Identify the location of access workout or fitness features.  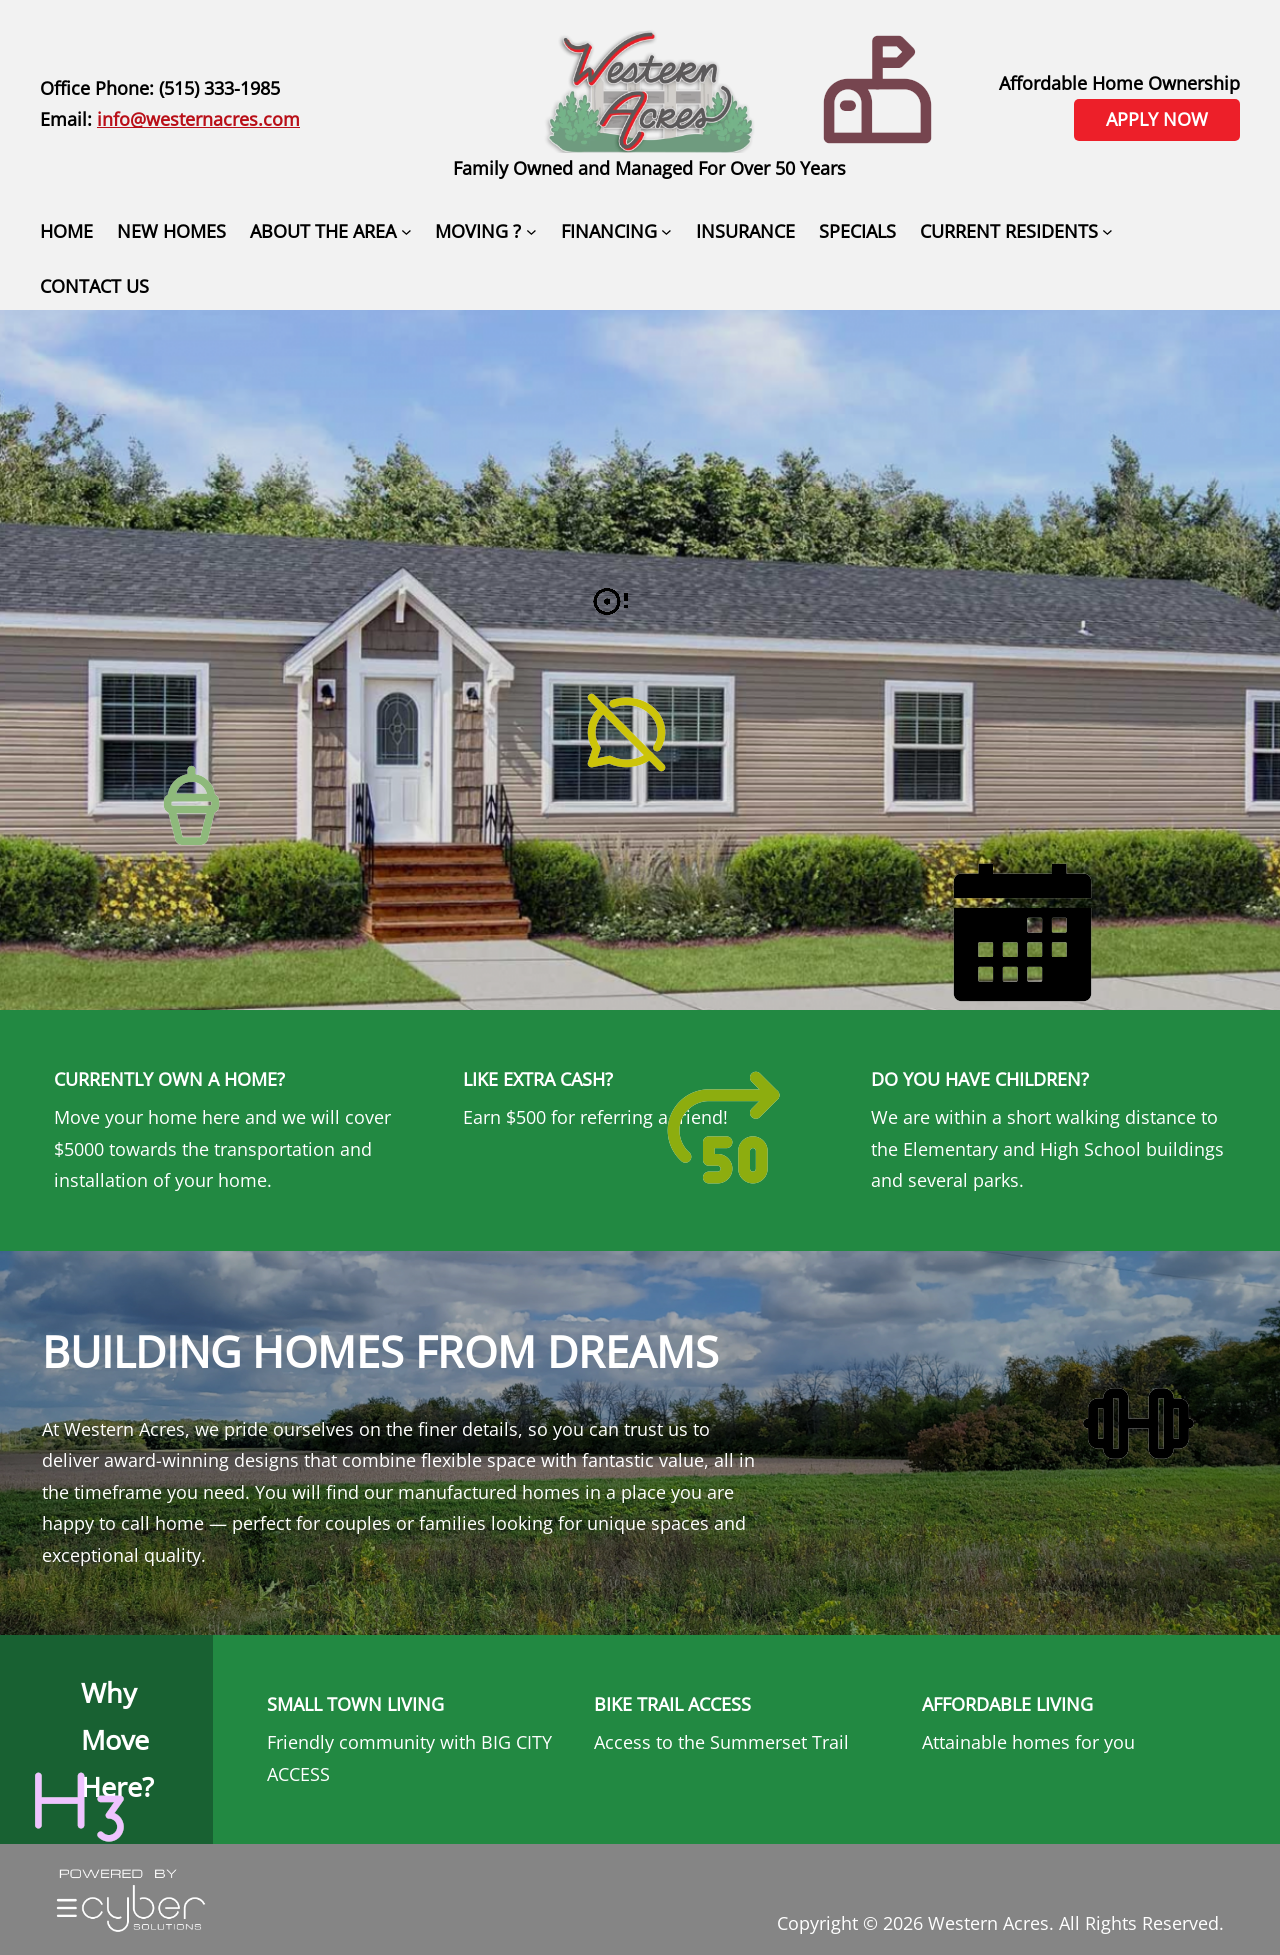
(1138, 1423).